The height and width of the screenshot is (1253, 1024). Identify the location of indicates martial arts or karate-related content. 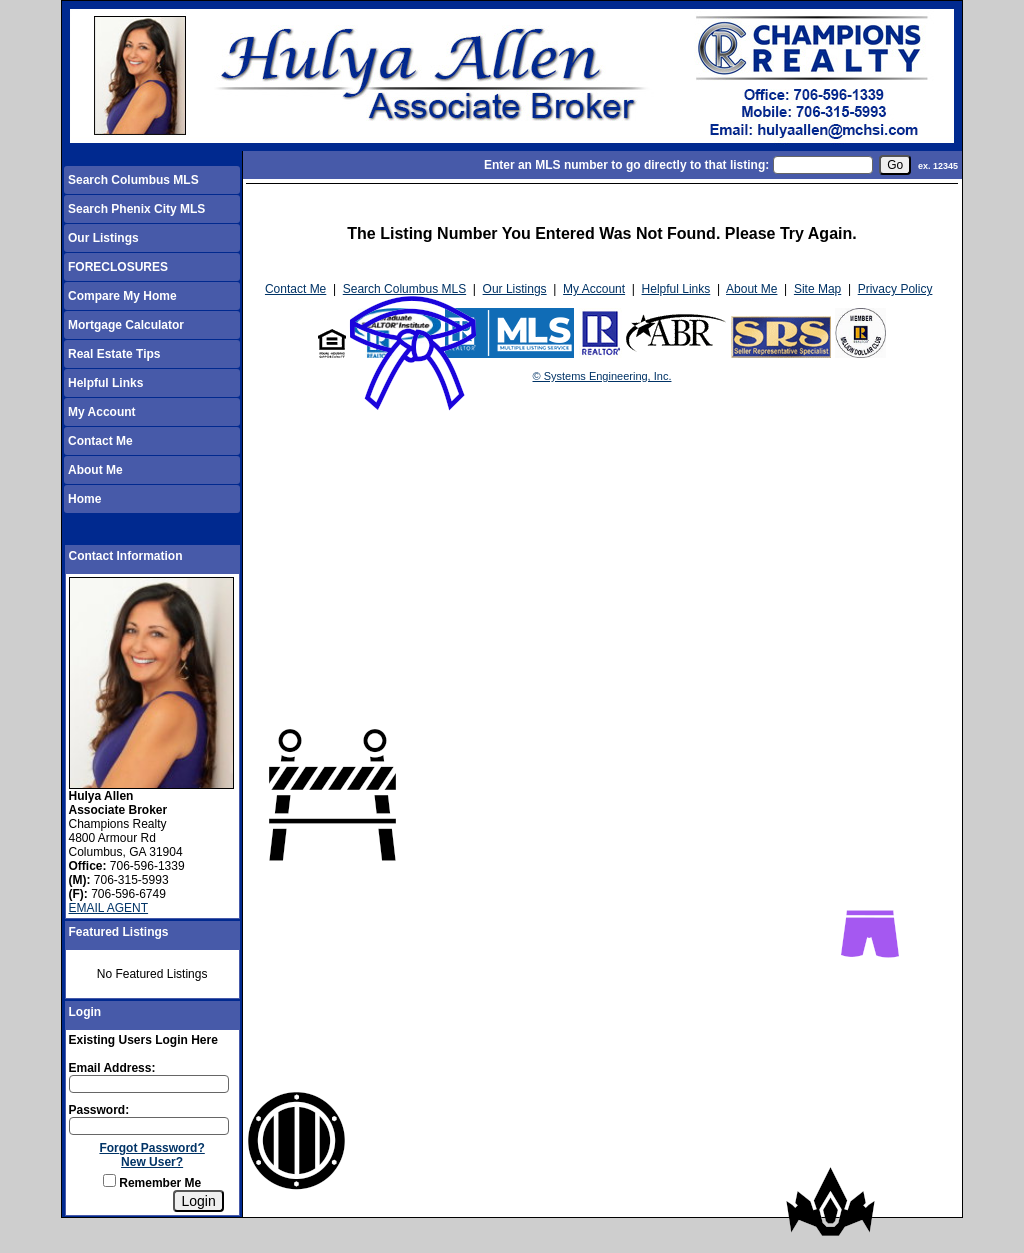
(413, 348).